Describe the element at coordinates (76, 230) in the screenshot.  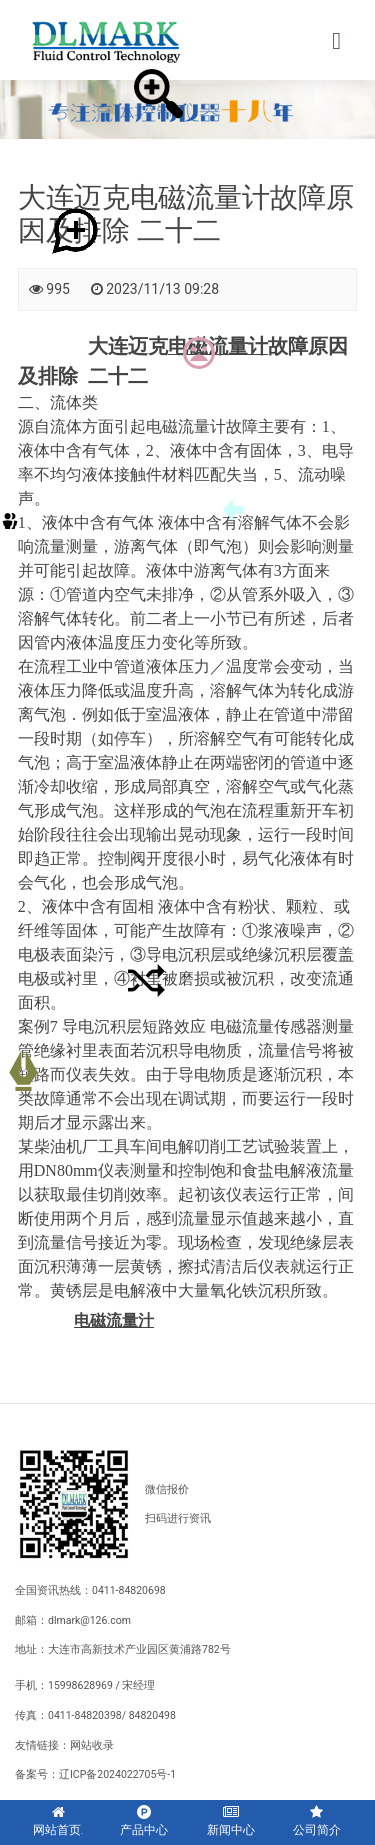
I see `add a review or comment to a location` at that location.